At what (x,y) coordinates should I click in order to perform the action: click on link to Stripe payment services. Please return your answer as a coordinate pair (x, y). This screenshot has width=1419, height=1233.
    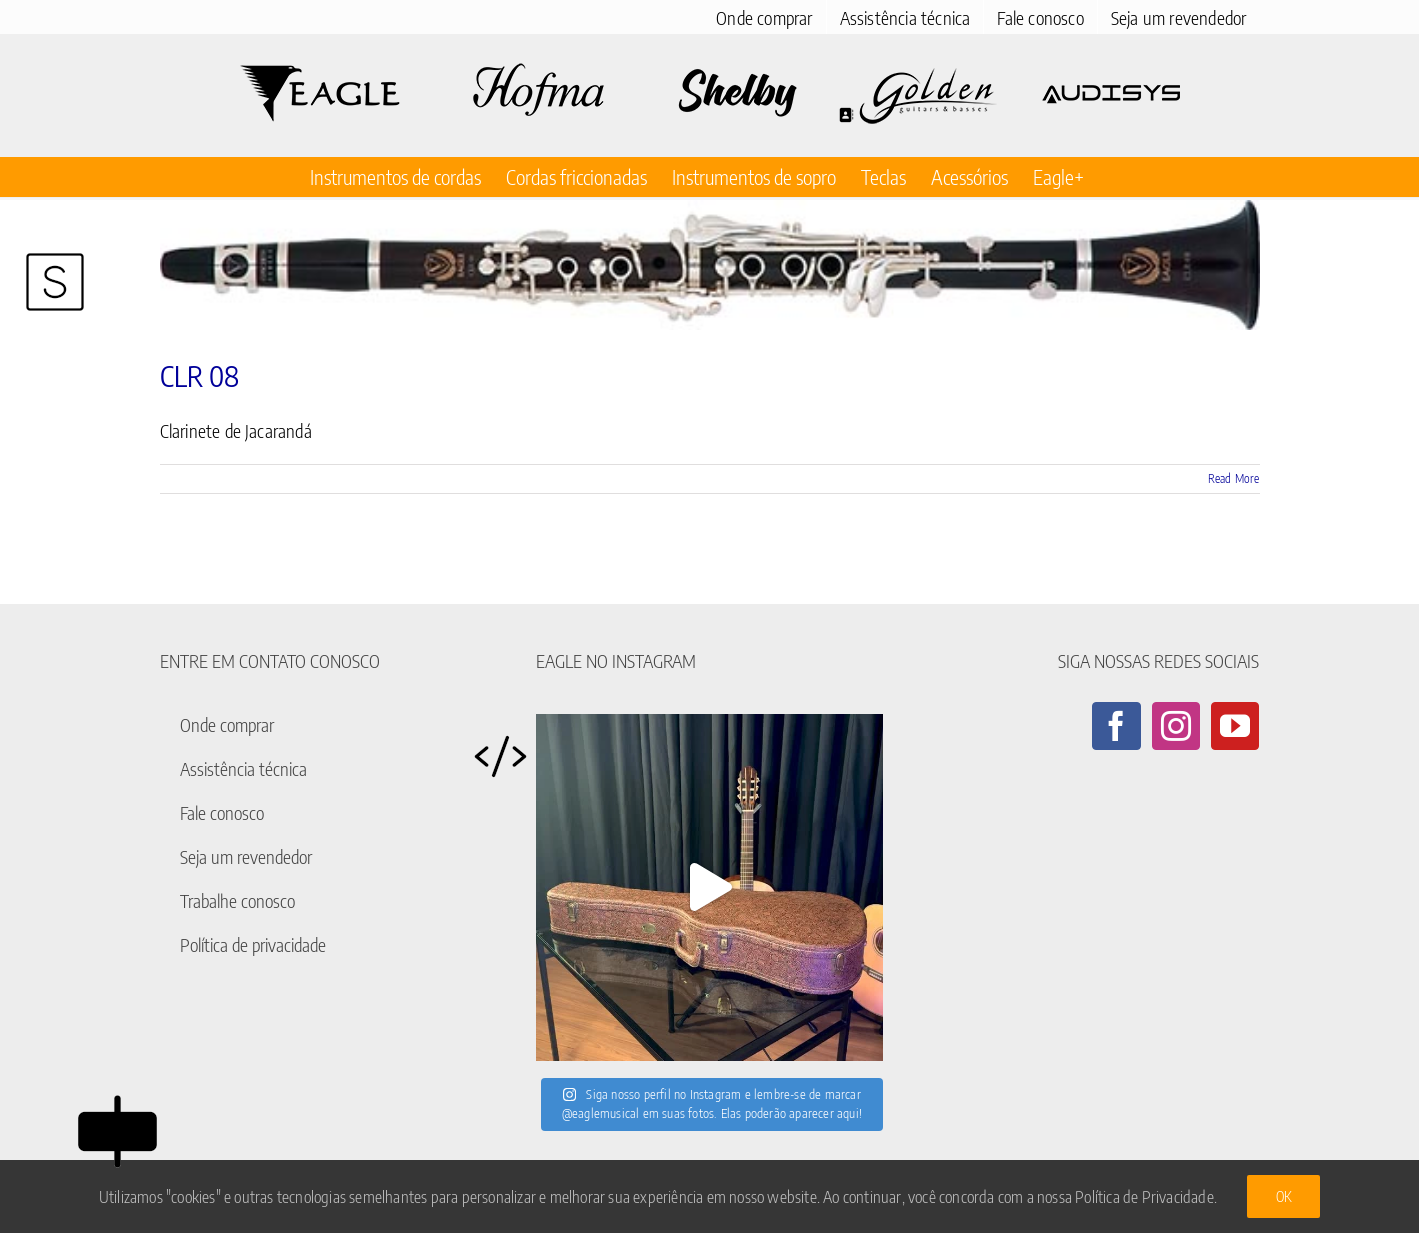
    Looking at the image, I should click on (55, 282).